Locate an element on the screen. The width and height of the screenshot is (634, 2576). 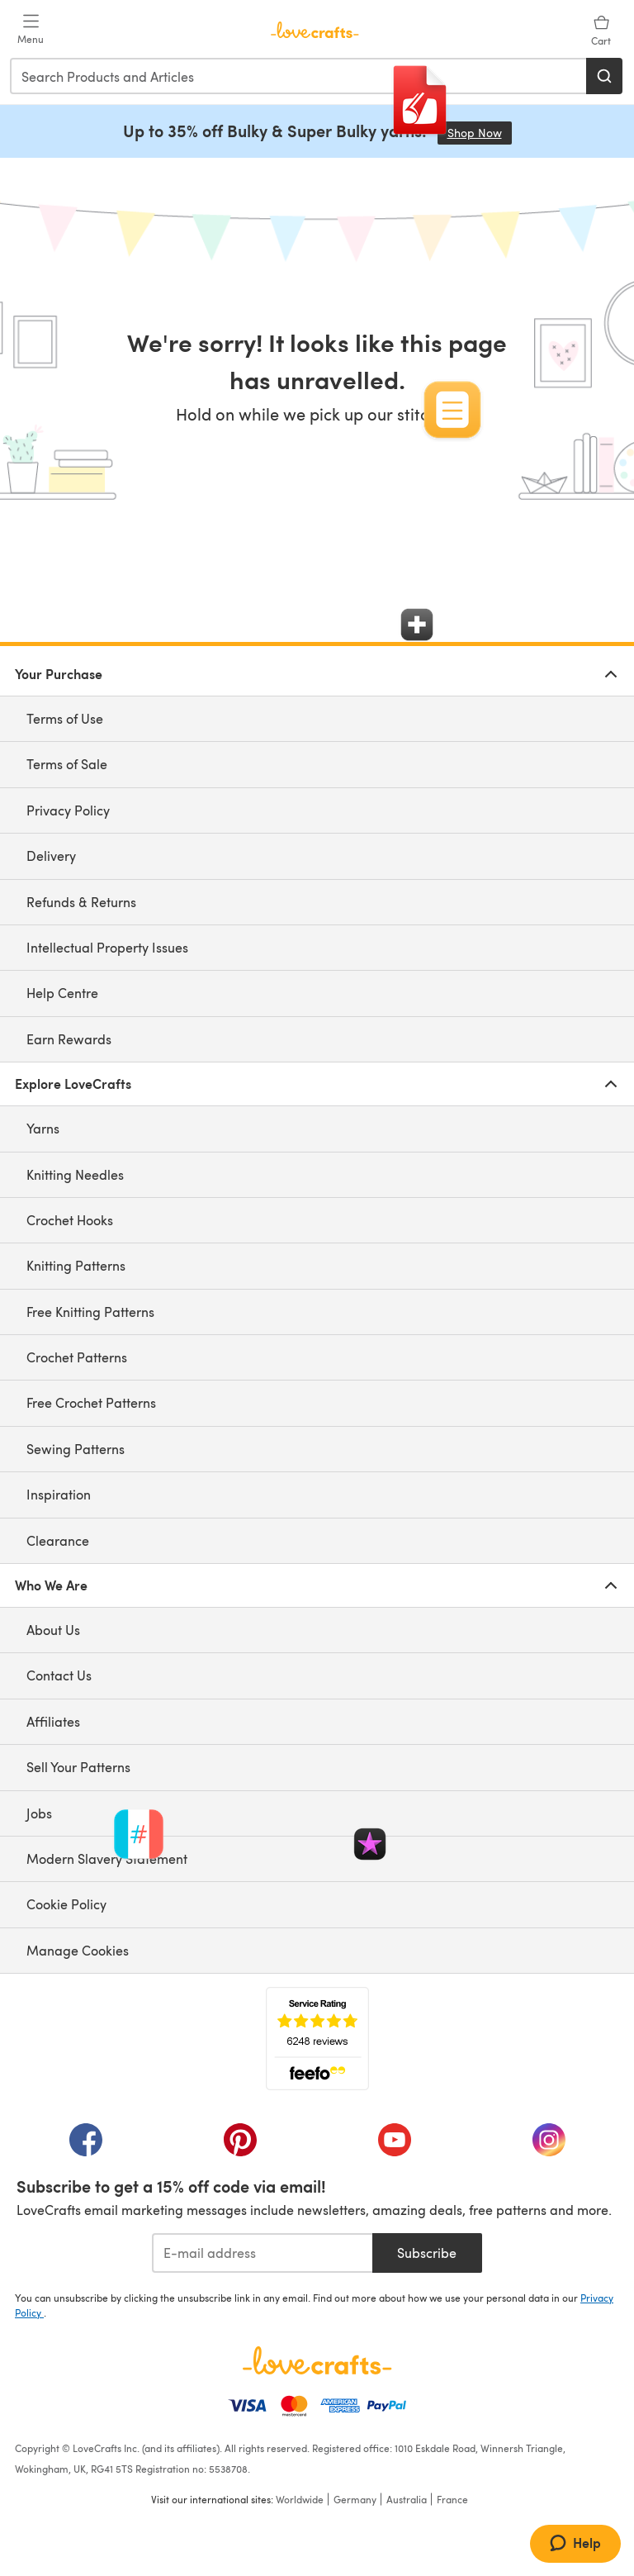
access desklet preferences and settings is located at coordinates (452, 411).